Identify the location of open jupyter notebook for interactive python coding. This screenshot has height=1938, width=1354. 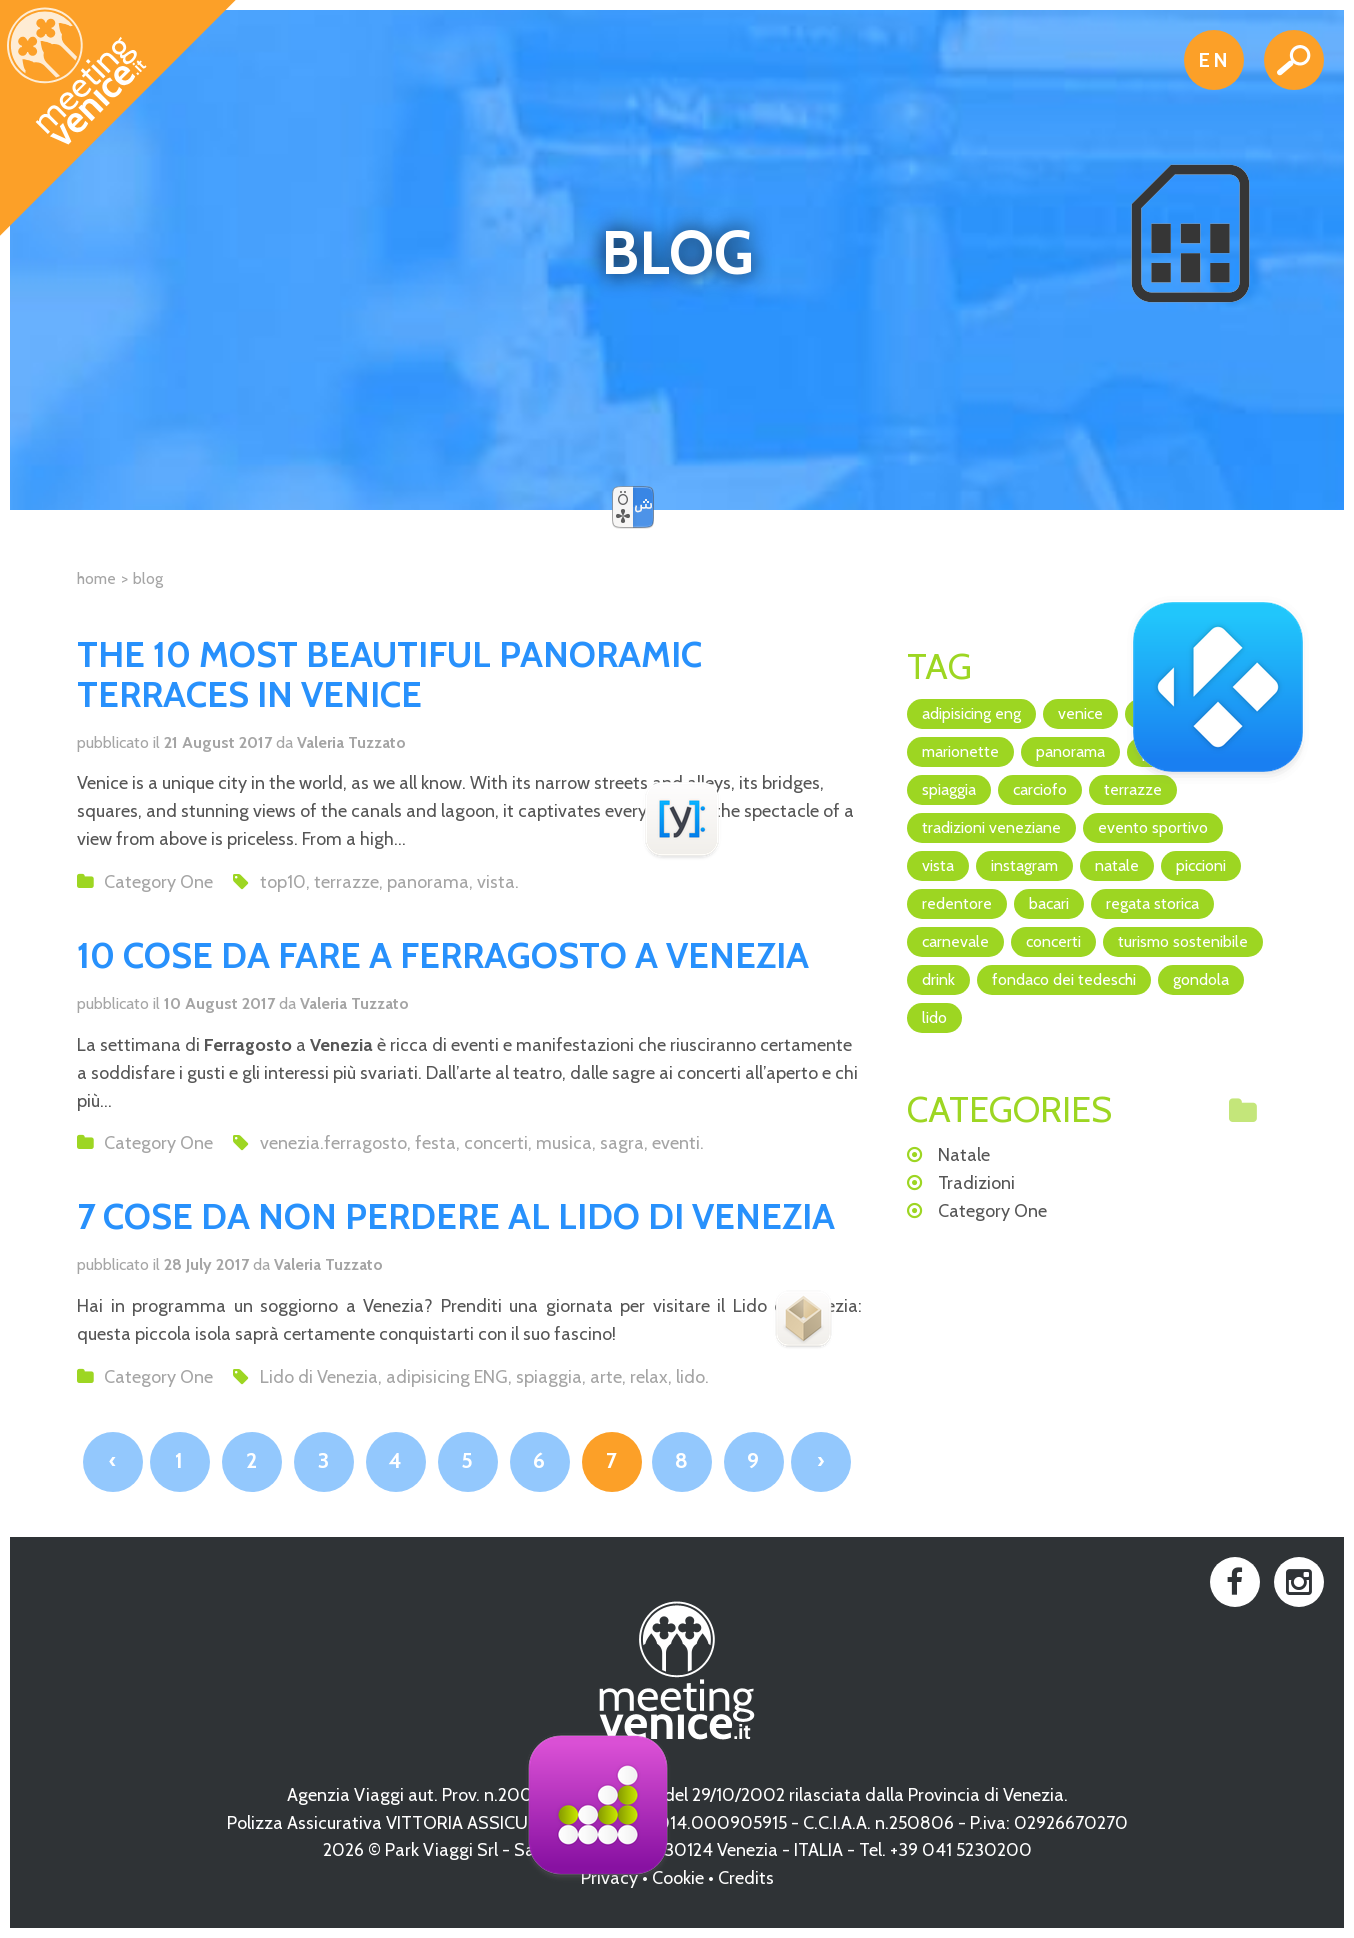
(682, 819).